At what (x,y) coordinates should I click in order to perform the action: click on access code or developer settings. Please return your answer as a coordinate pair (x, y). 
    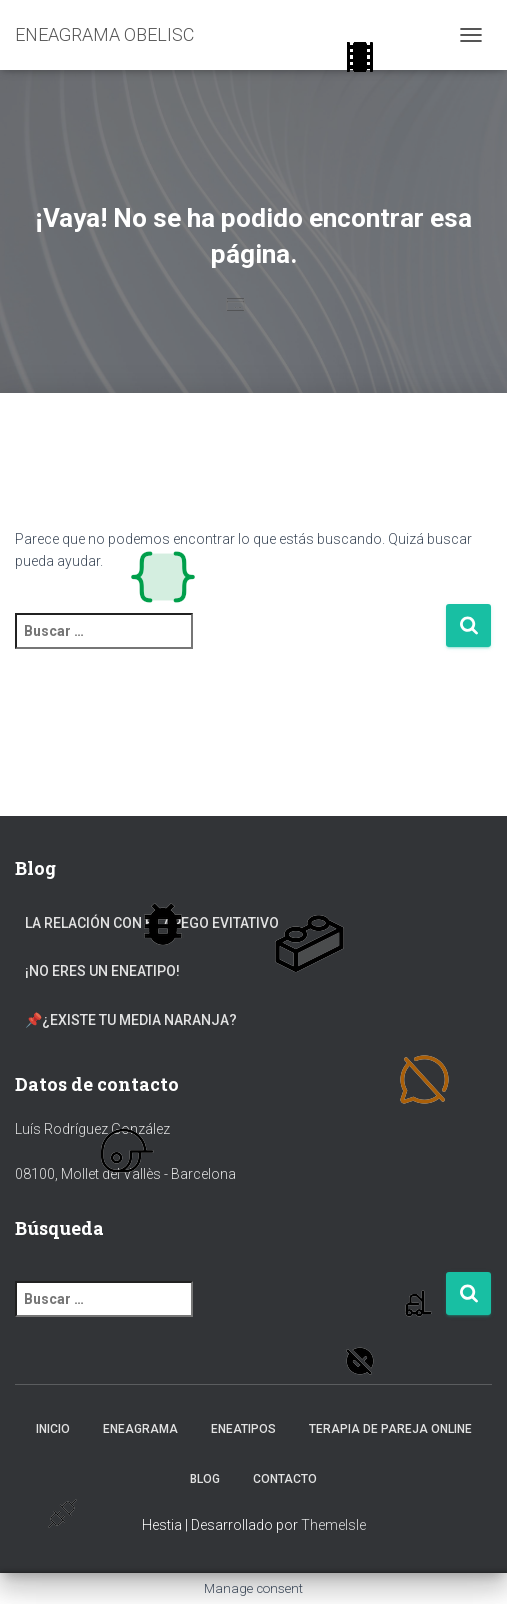
    Looking at the image, I should click on (163, 577).